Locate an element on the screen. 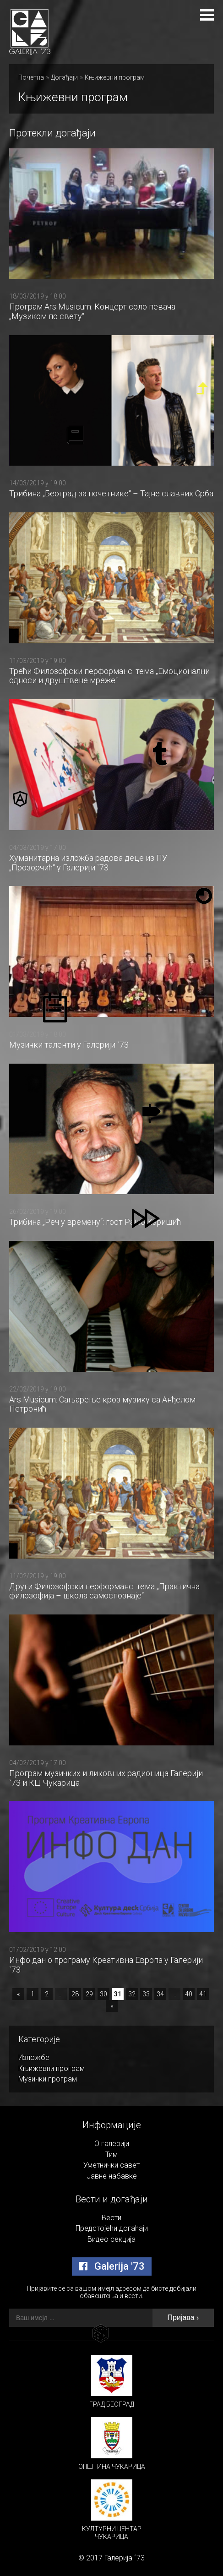 The width and height of the screenshot is (223, 2576). open tumblr app is located at coordinates (160, 754).